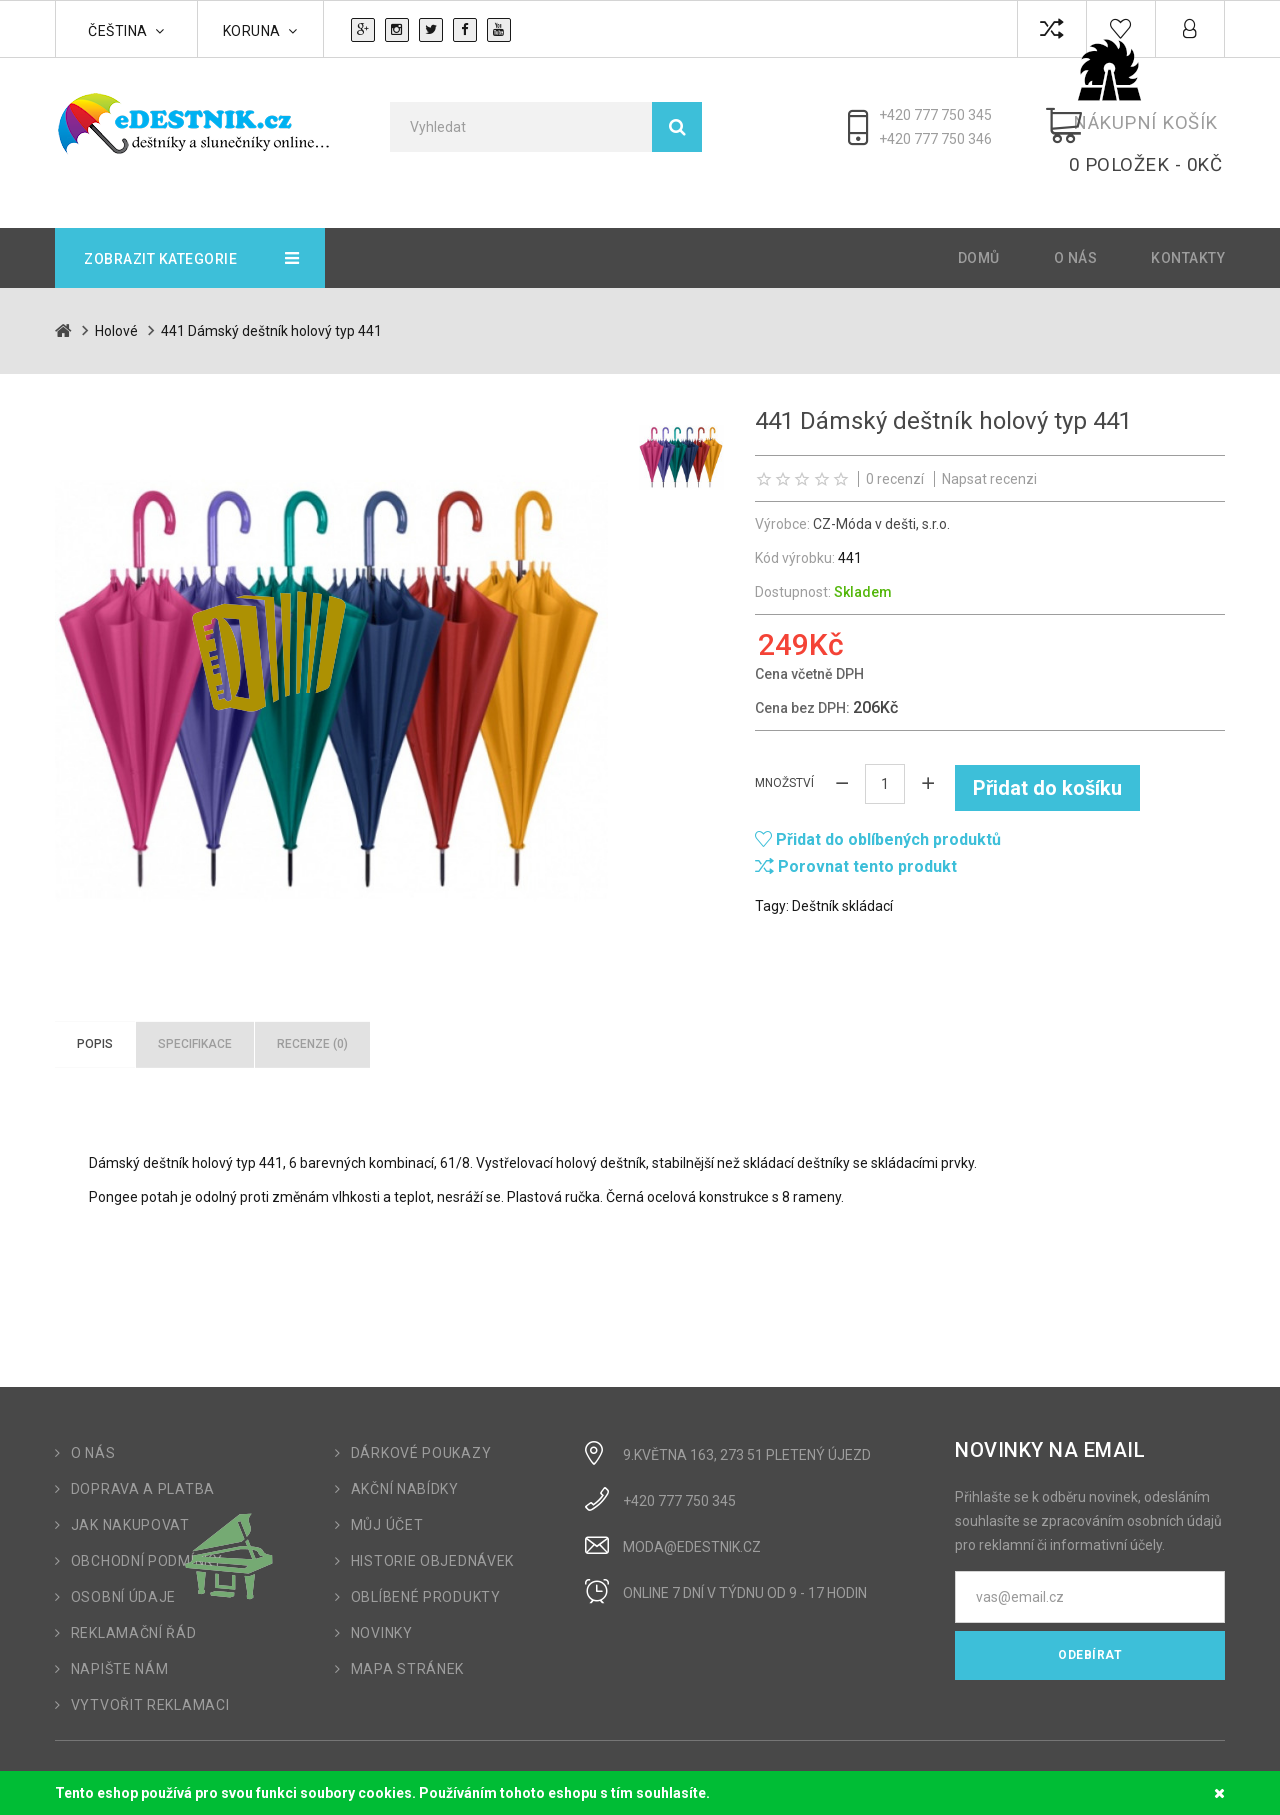  I want to click on sawmill or lumber processing facility, so click(1109, 68).